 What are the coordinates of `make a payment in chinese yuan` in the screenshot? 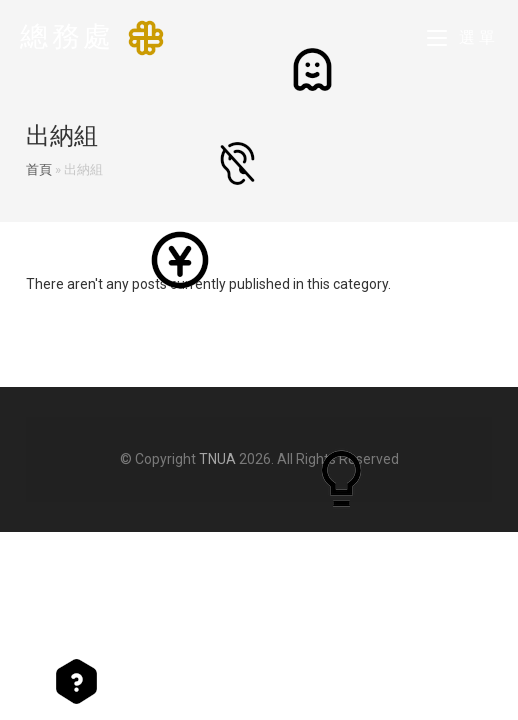 It's located at (180, 260).